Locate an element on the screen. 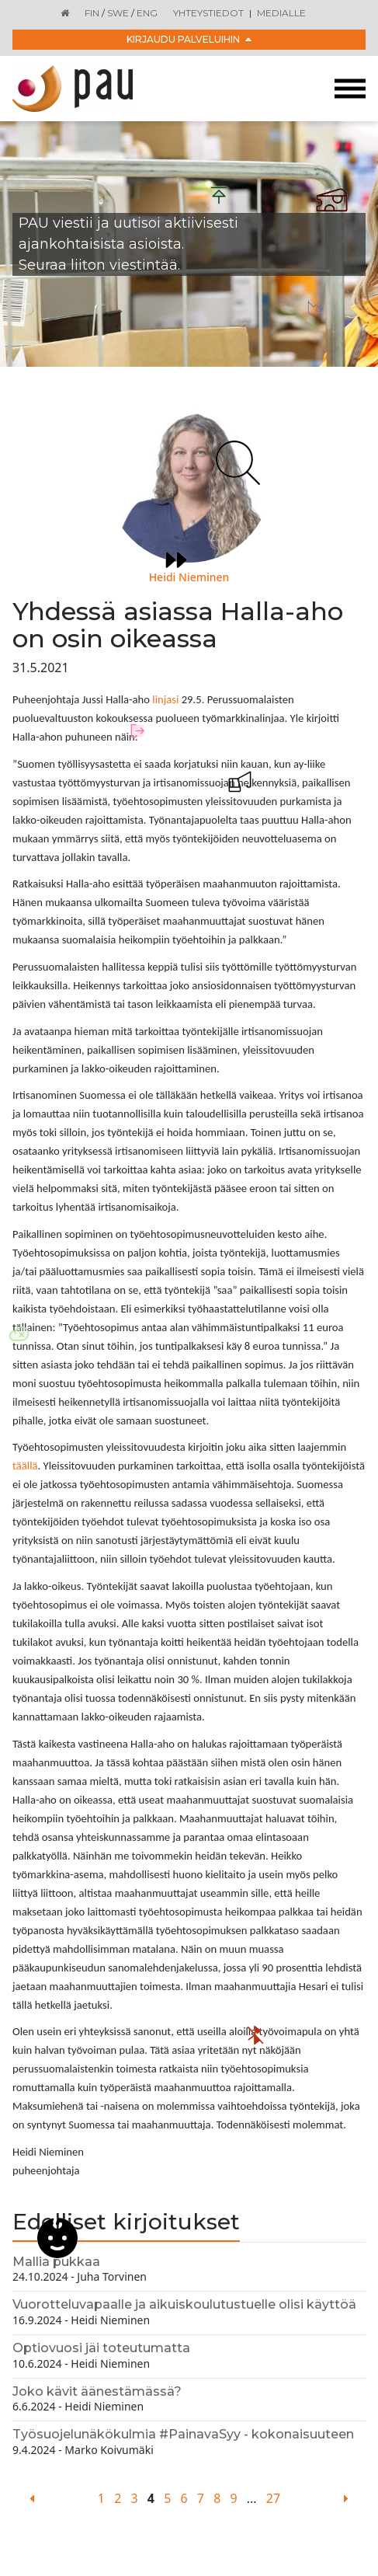 Image resolution: width=378 pixels, height=2576 pixels. indicates dairy or cheese-related content is located at coordinates (331, 201).